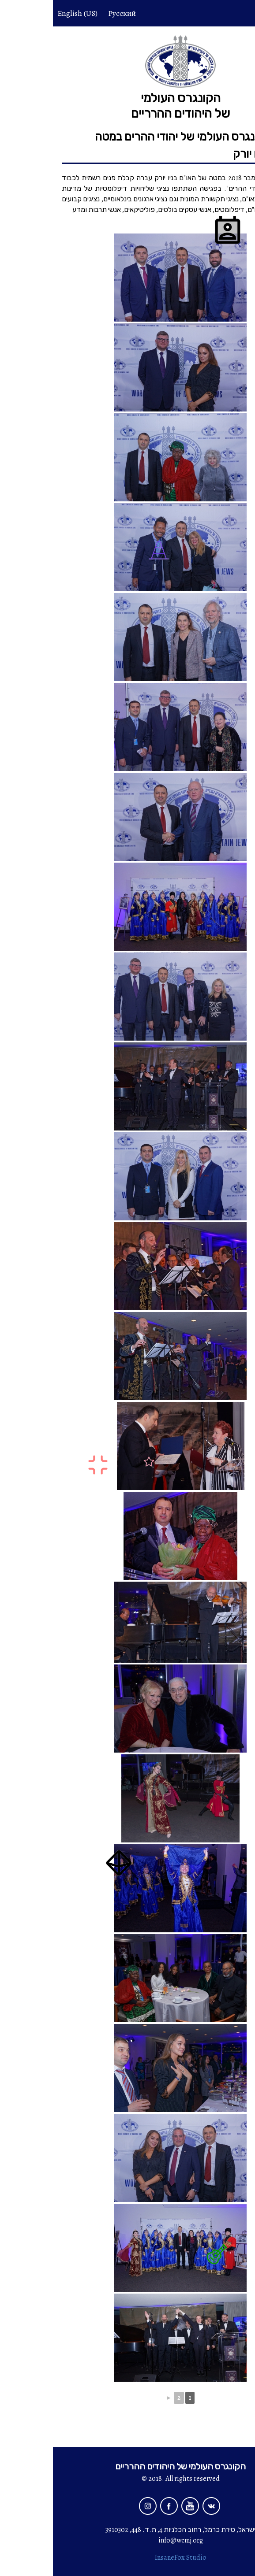 This screenshot has height=2576, width=255. I want to click on access music or audio content, so click(217, 2254).